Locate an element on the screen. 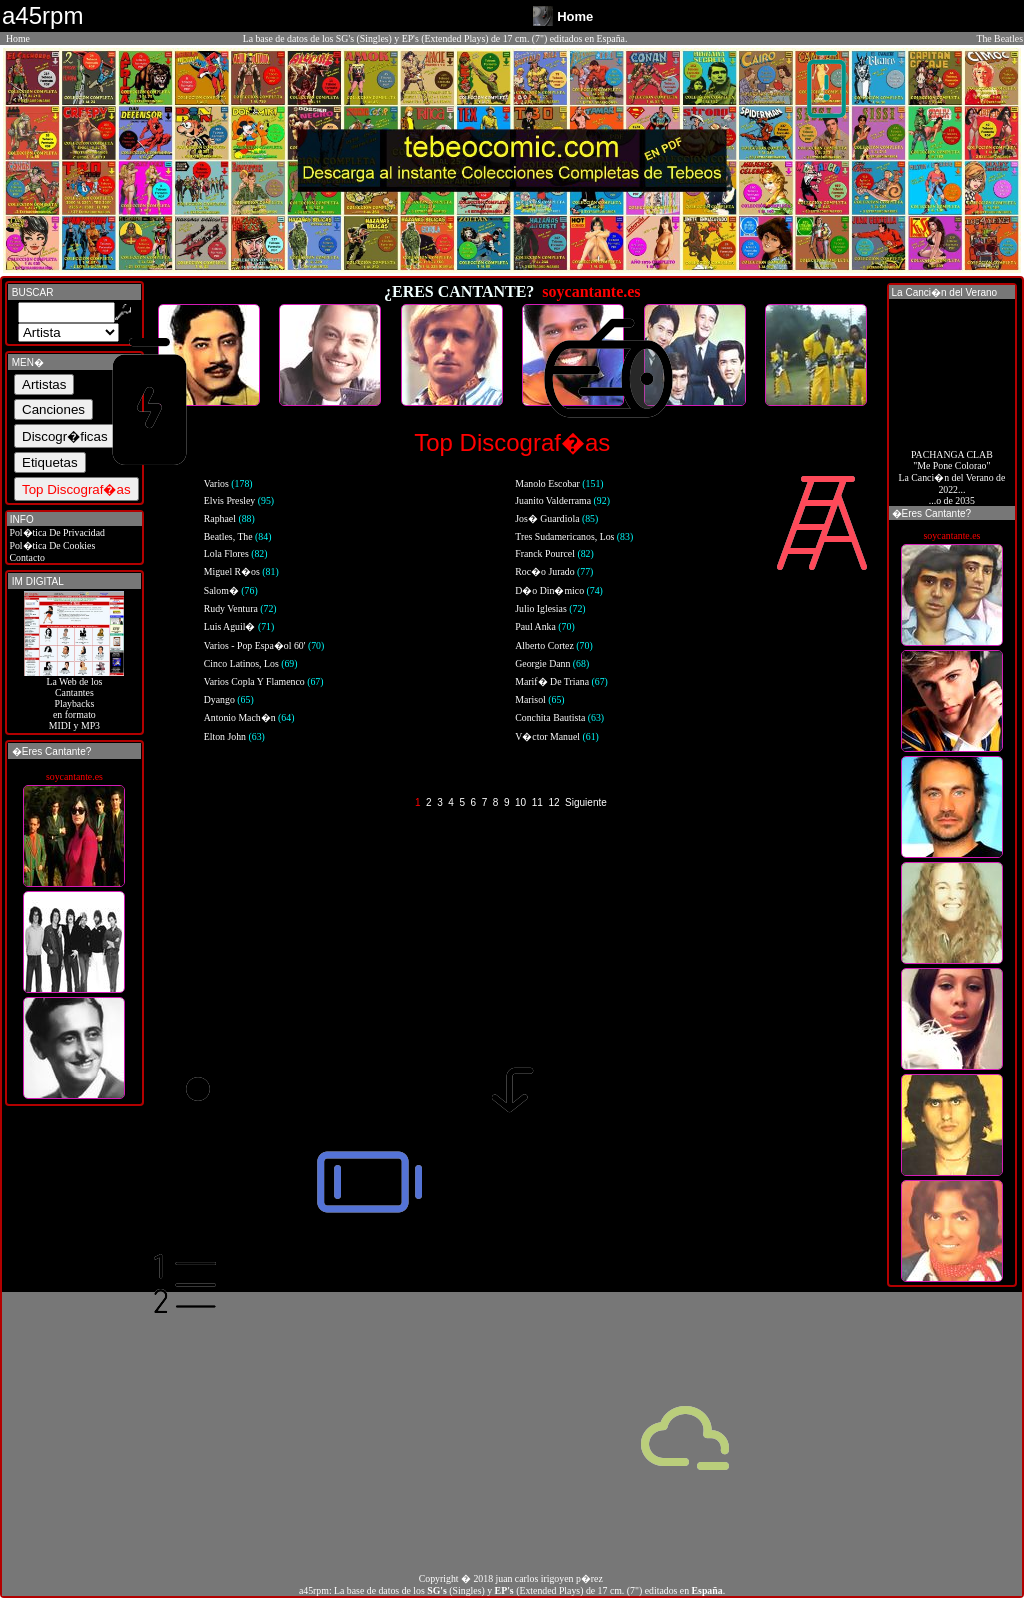 The width and height of the screenshot is (1024, 1598). indicates an unread notification or new item is located at coordinates (198, 1089).